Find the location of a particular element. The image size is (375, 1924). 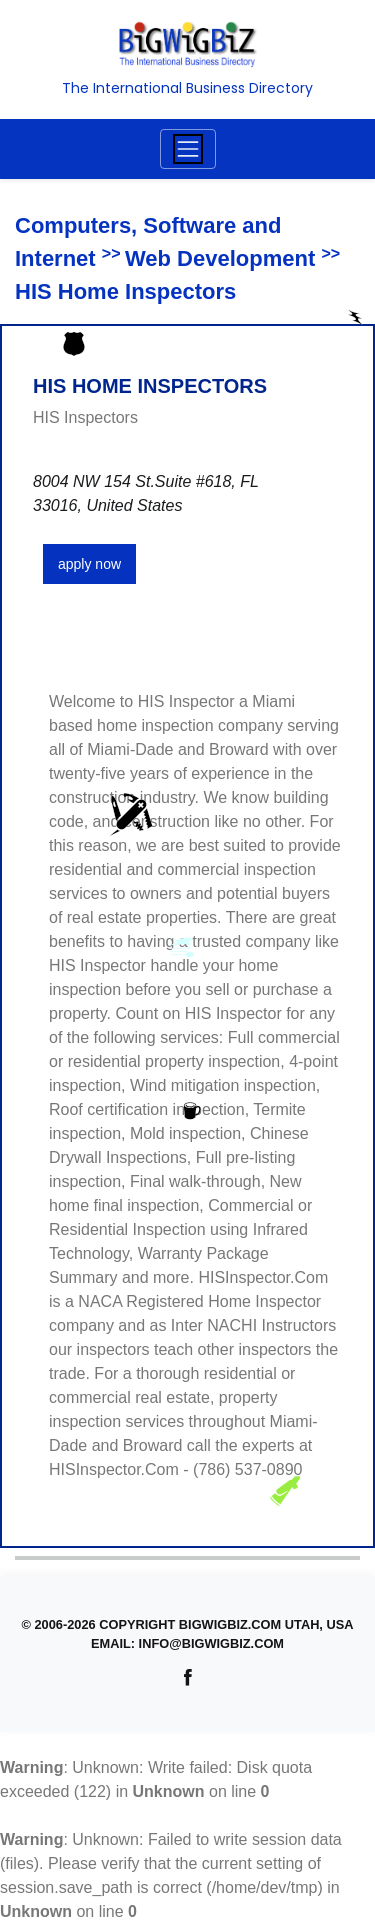

access a café or coffee shop feature is located at coordinates (191, 1110).